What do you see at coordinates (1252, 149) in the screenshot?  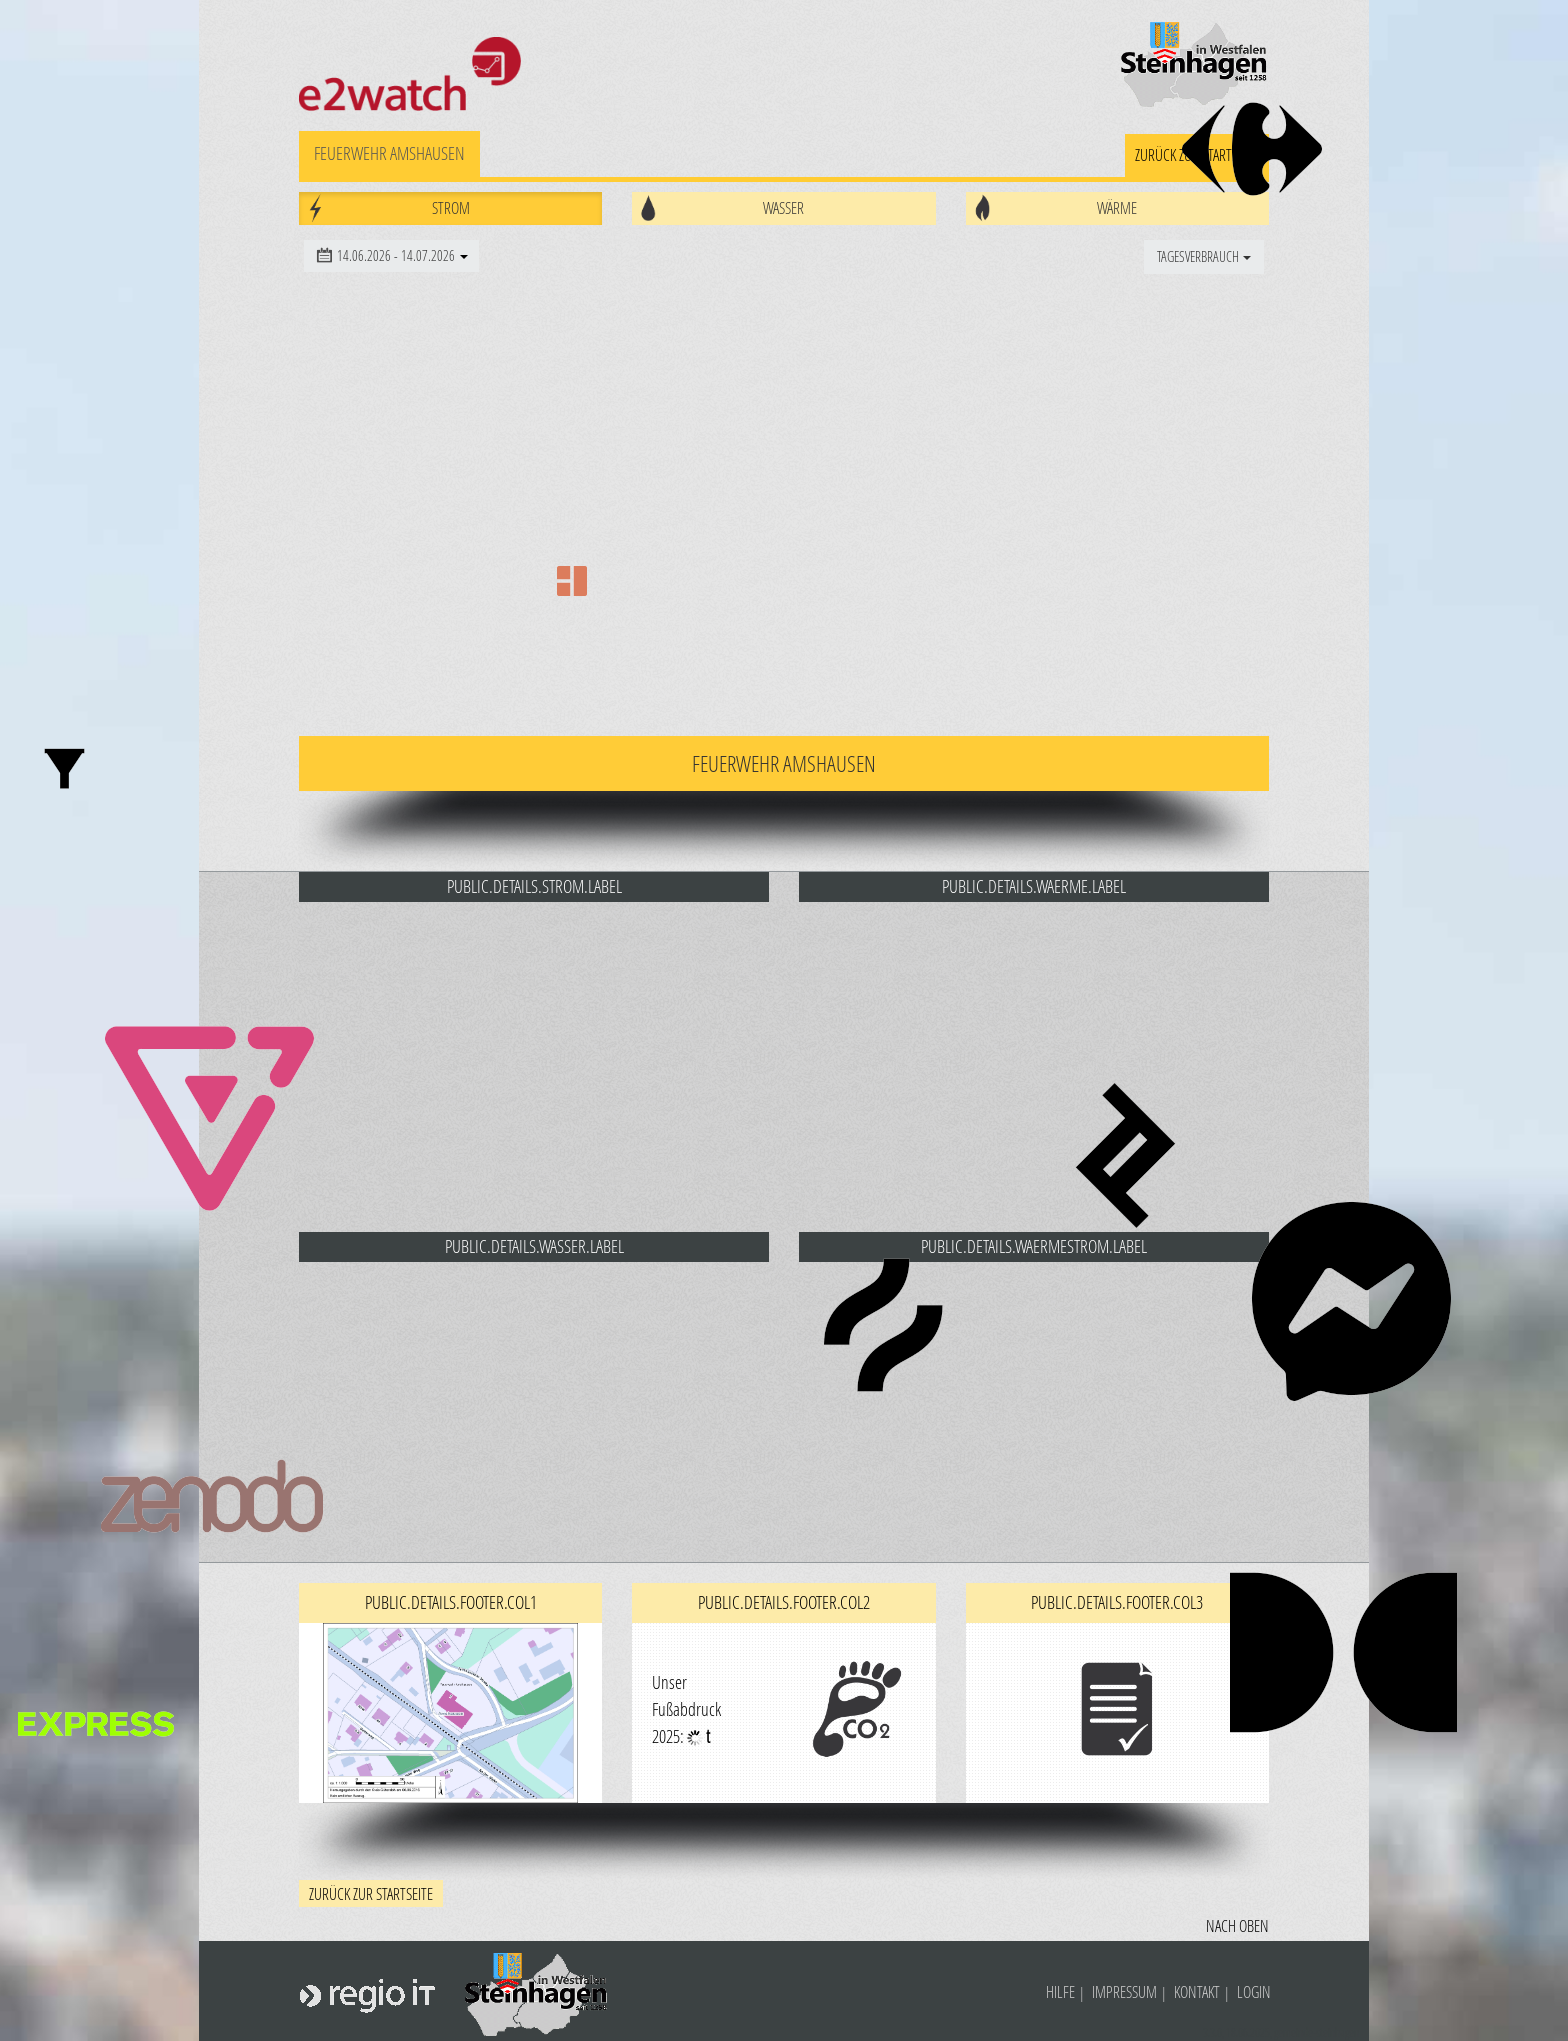 I see `open the Carrefour shopping app` at bounding box center [1252, 149].